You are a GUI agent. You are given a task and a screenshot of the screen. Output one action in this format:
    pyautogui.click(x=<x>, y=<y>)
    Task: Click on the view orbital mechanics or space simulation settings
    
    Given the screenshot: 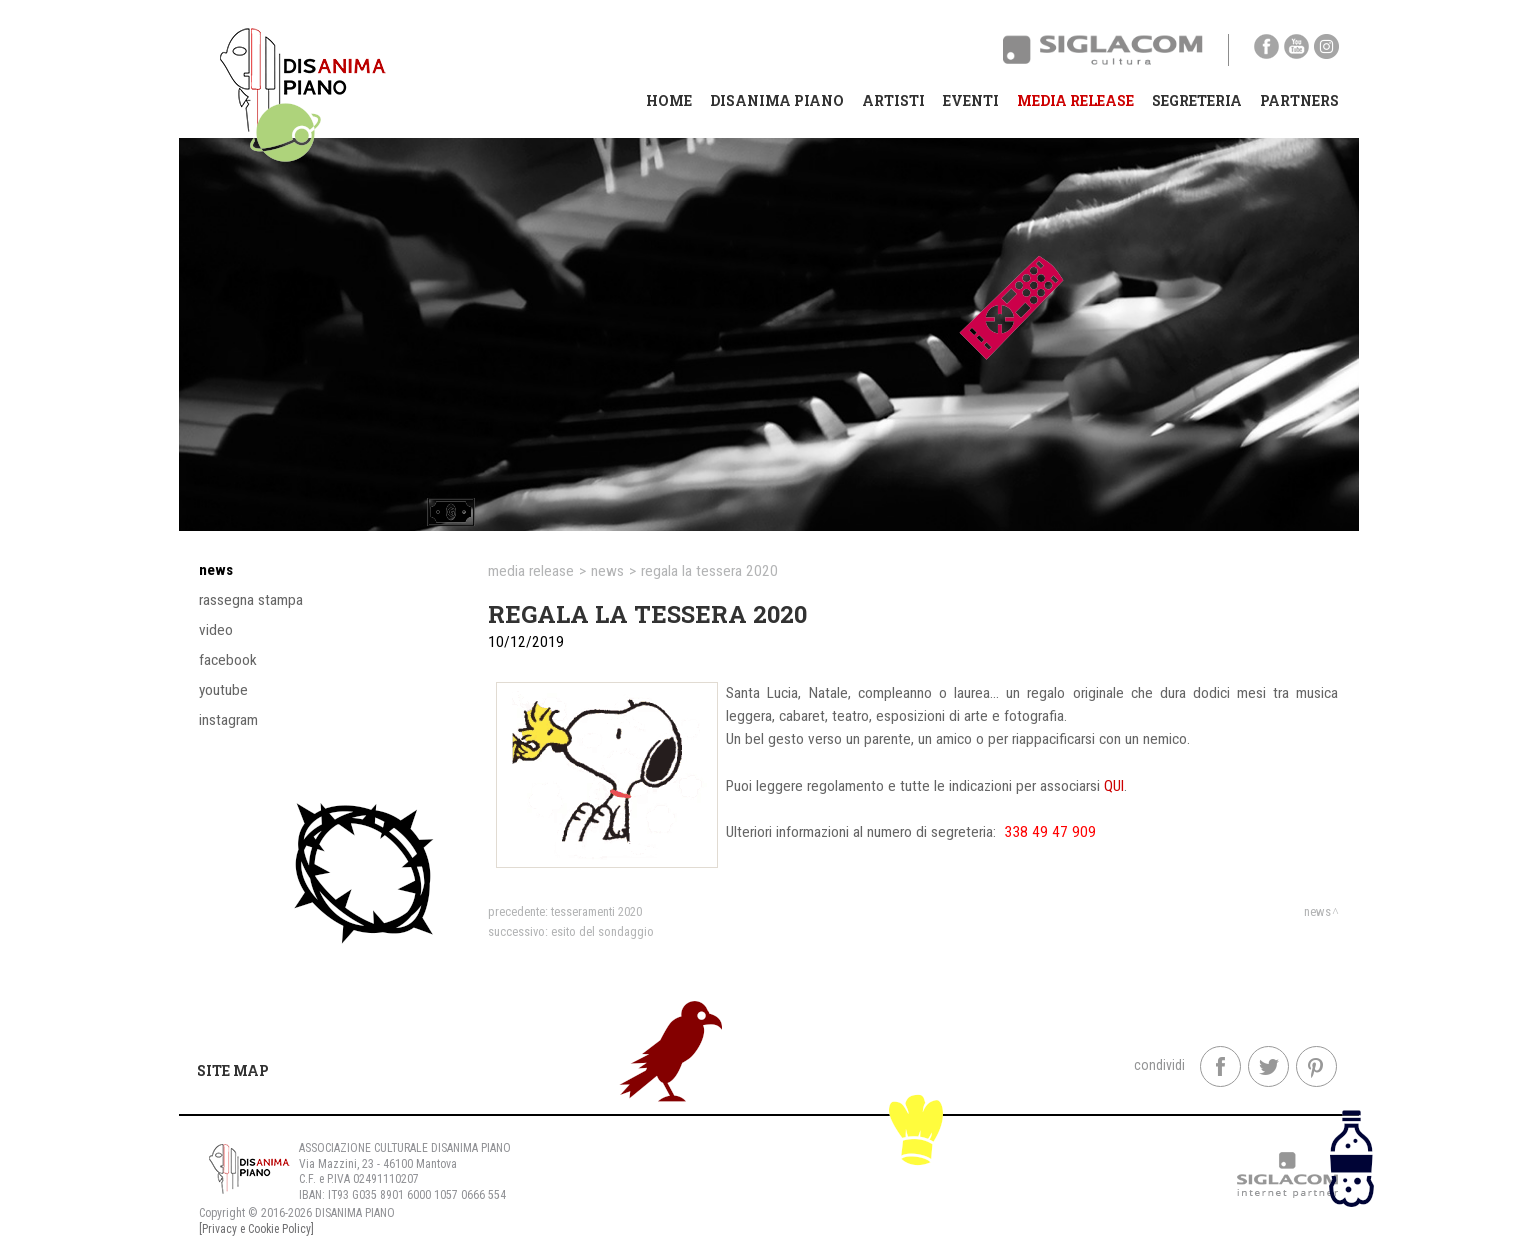 What is the action you would take?
    pyautogui.click(x=285, y=132)
    